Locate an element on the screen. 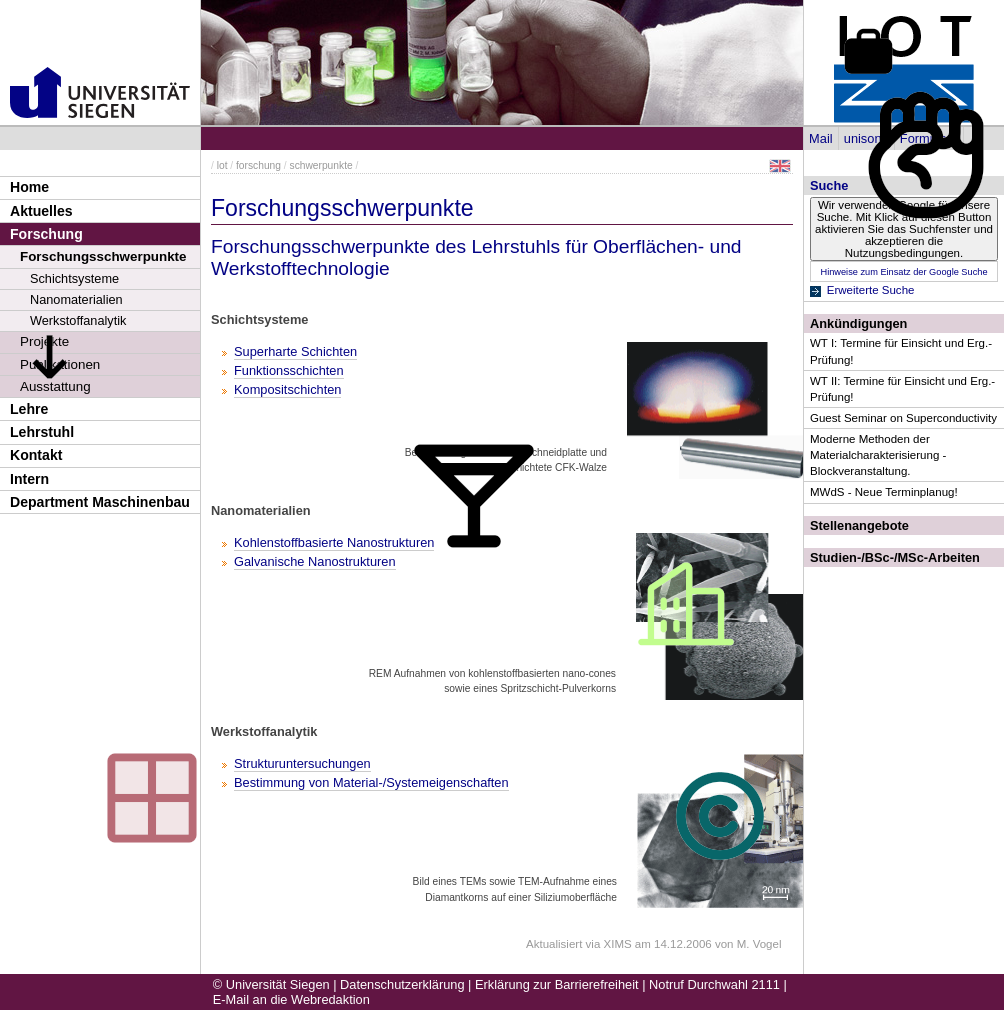  access work or business files is located at coordinates (868, 52).